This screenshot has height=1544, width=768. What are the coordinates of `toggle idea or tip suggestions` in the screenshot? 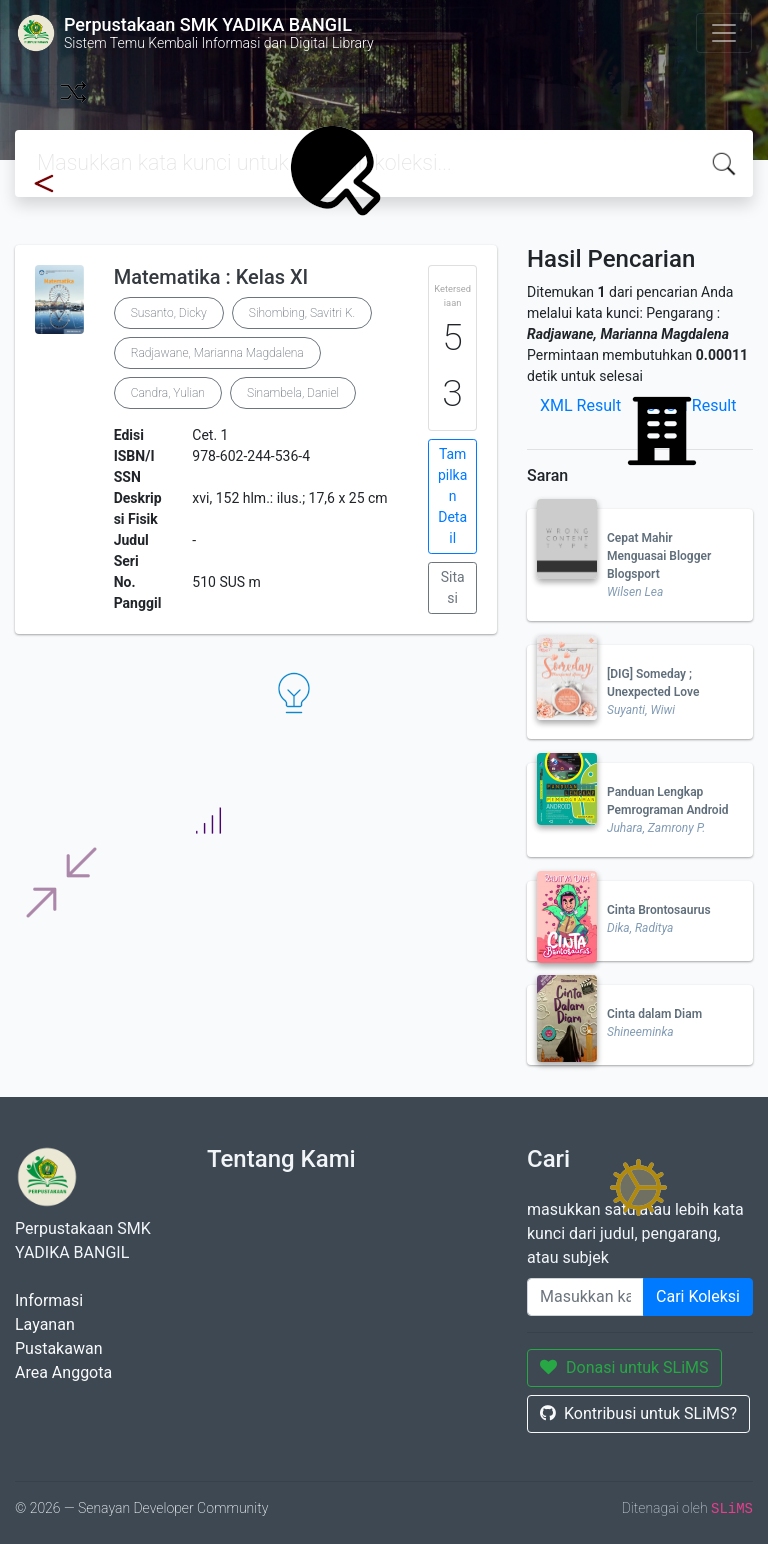 It's located at (294, 693).